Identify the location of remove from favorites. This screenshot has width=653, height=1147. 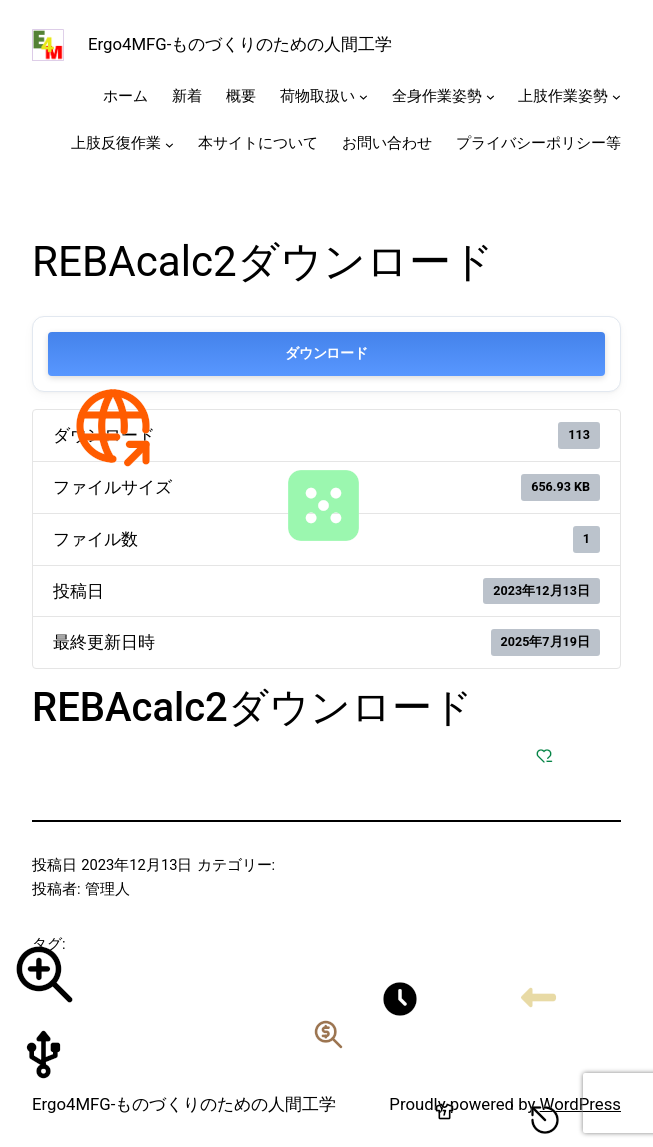
(544, 756).